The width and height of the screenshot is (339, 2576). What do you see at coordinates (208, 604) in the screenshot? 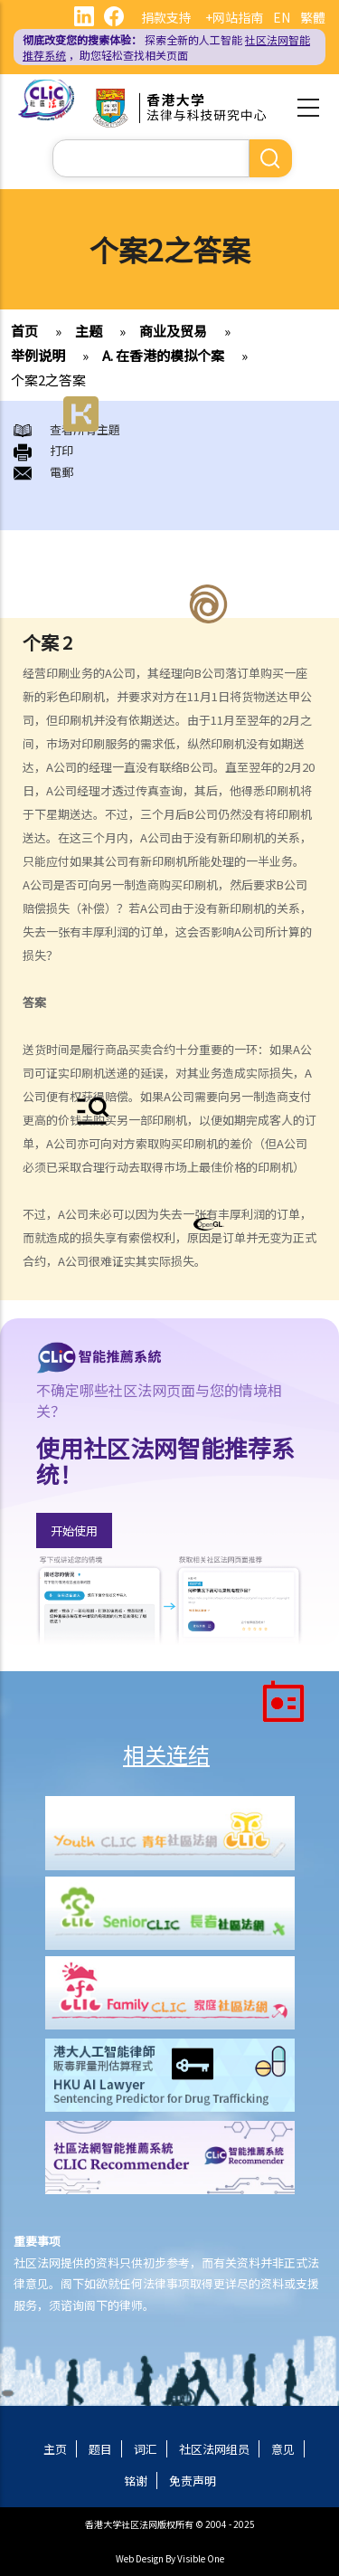
I see `open Ubisoft app or game launcher` at bounding box center [208, 604].